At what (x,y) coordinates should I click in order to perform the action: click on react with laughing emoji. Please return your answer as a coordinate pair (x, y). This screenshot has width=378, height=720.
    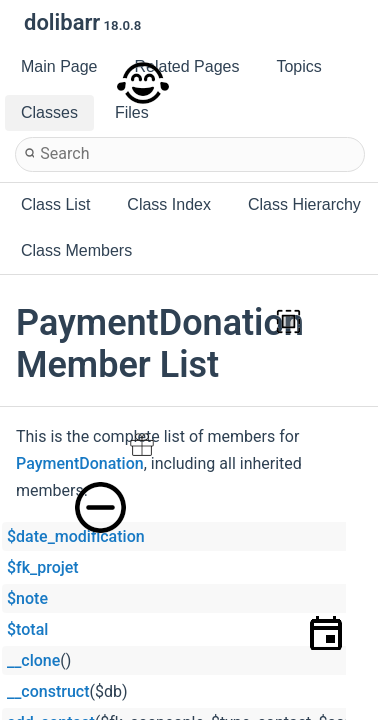
    Looking at the image, I should click on (143, 83).